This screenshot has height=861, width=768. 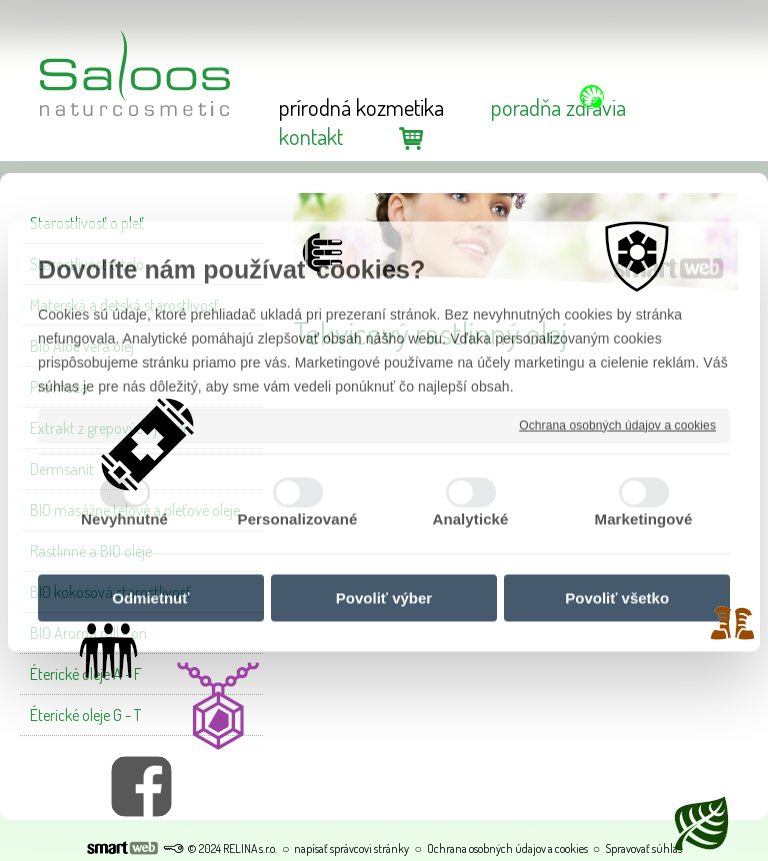 What do you see at coordinates (732, 622) in the screenshot?
I see `equip steel-toe boots to your character` at bounding box center [732, 622].